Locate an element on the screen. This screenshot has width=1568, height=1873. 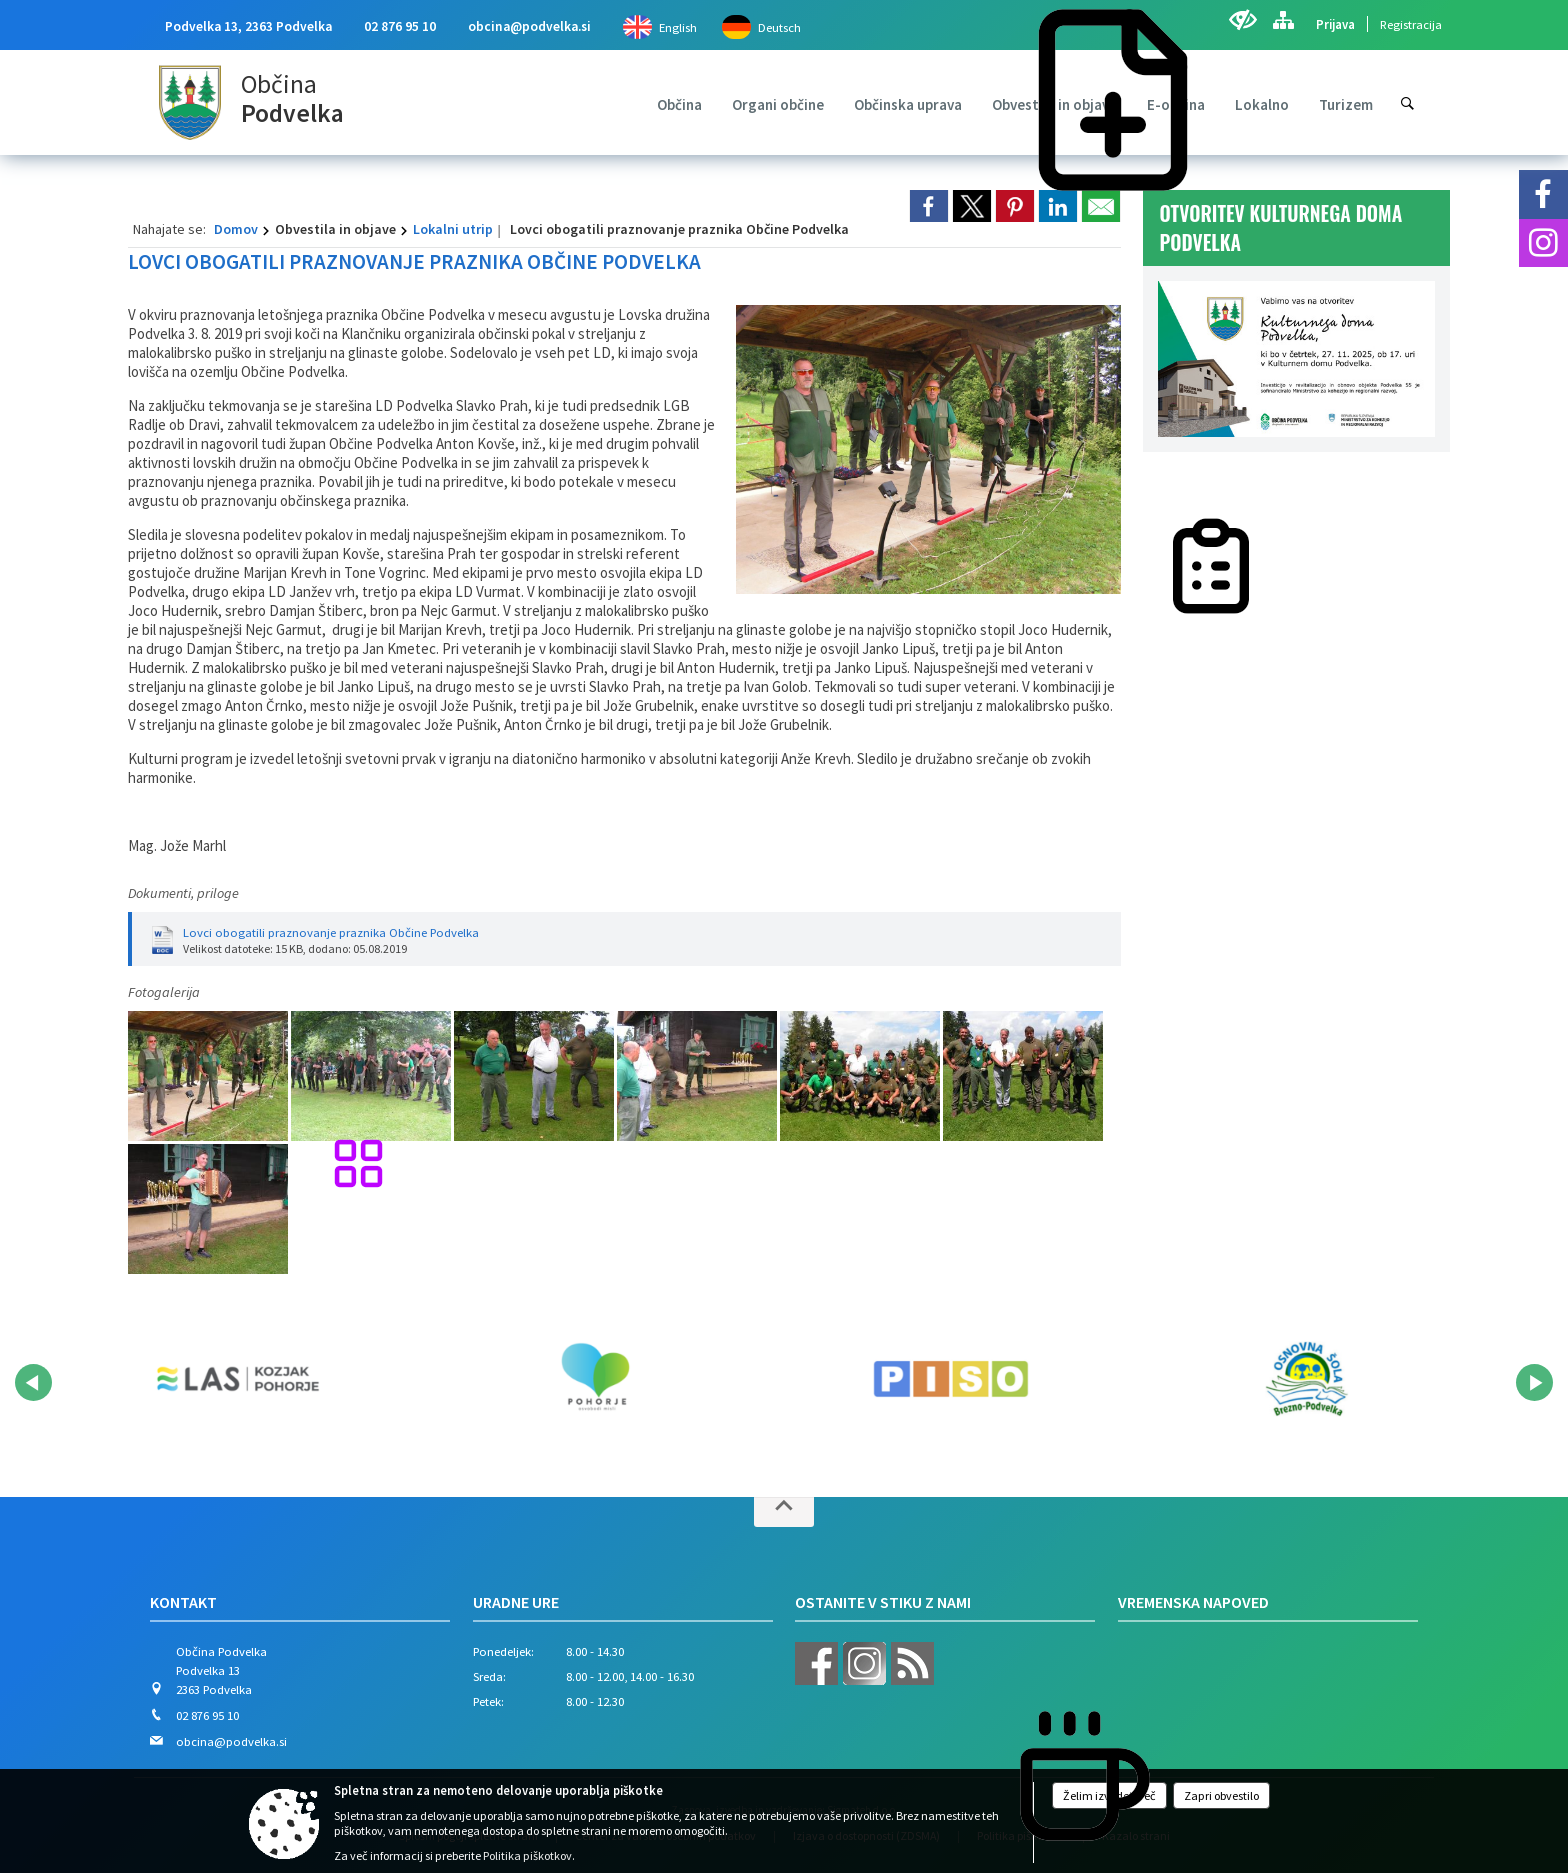
switch to grid view is located at coordinates (358, 1163).